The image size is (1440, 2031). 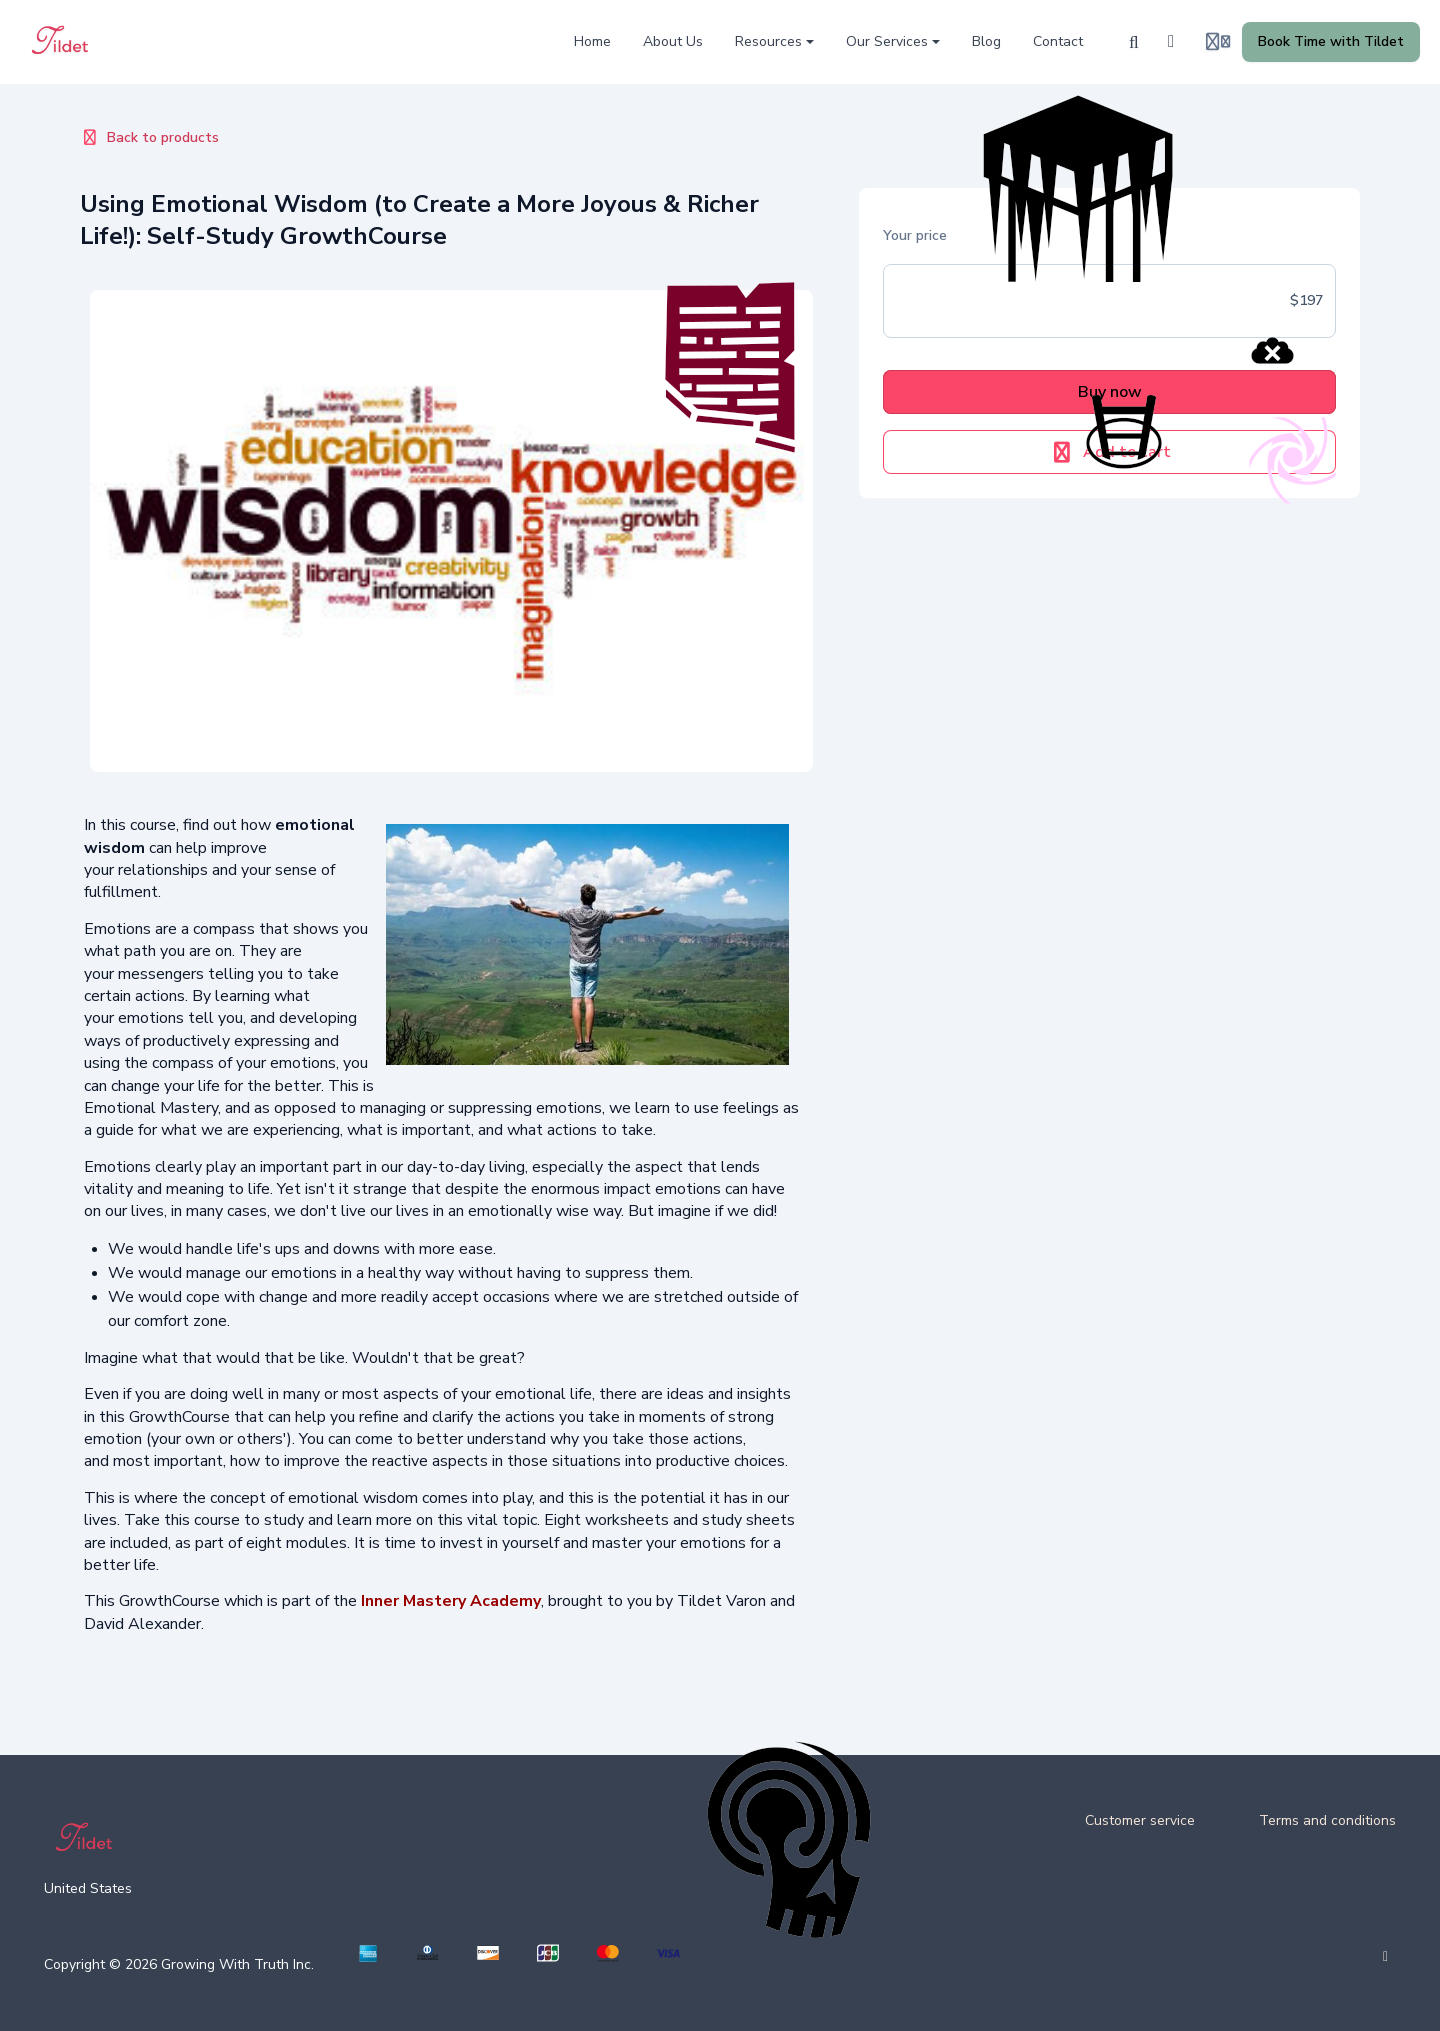 What do you see at coordinates (1272, 350) in the screenshot?
I see `indicates a toxic or hazardous area in gameplay` at bounding box center [1272, 350].